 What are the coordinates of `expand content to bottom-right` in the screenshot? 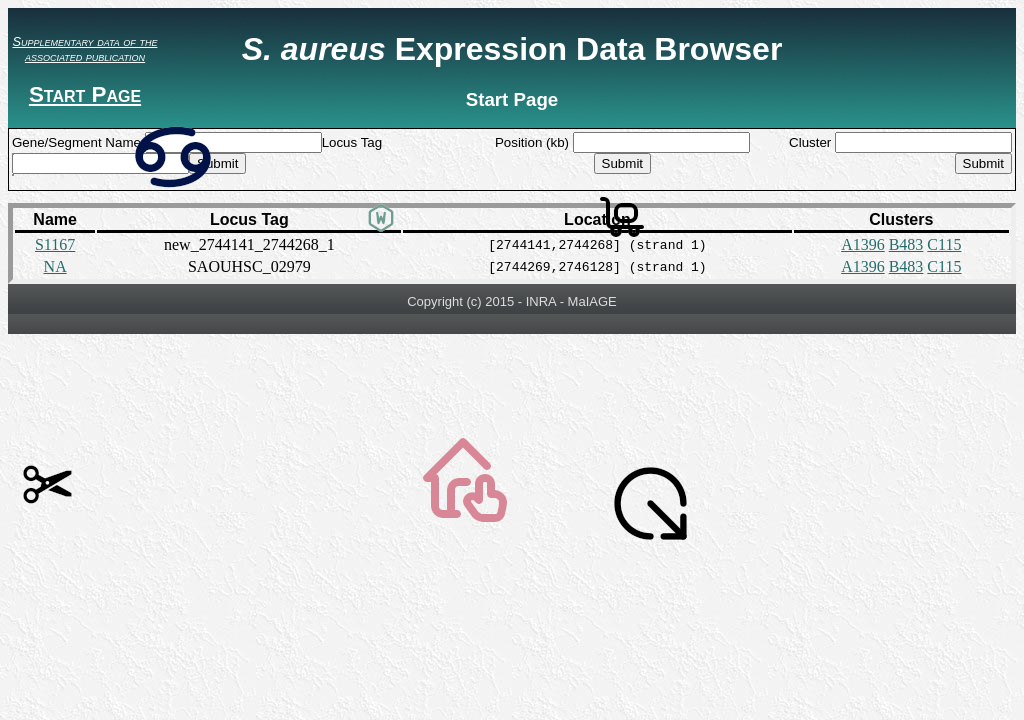 It's located at (650, 503).